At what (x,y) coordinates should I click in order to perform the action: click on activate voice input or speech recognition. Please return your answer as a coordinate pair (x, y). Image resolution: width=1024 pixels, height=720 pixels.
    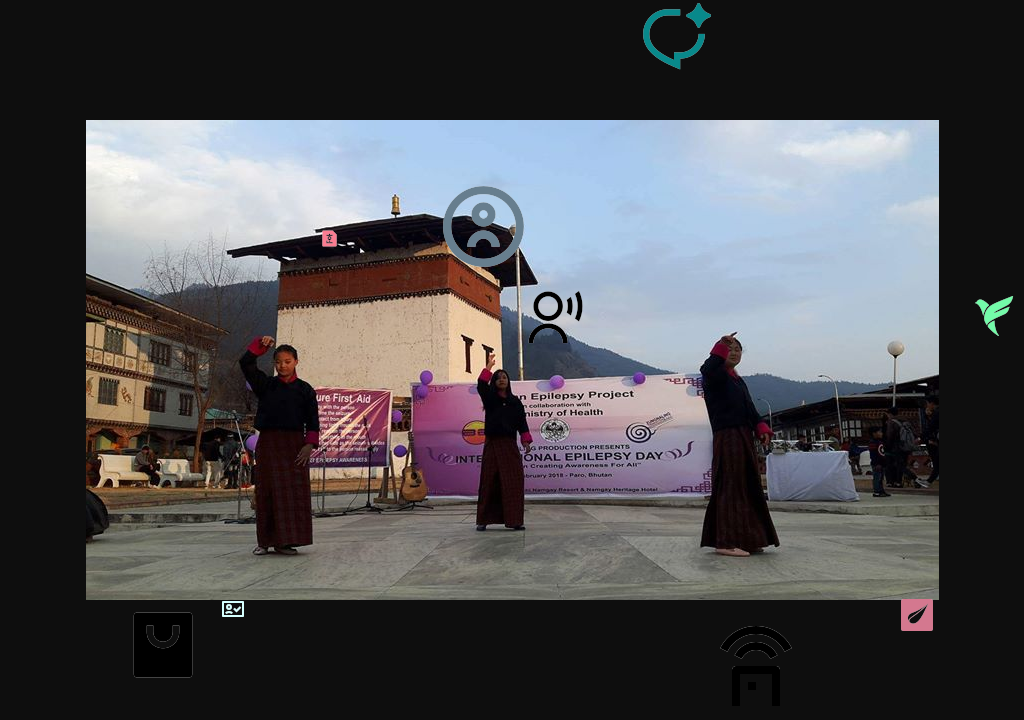
    Looking at the image, I should click on (555, 318).